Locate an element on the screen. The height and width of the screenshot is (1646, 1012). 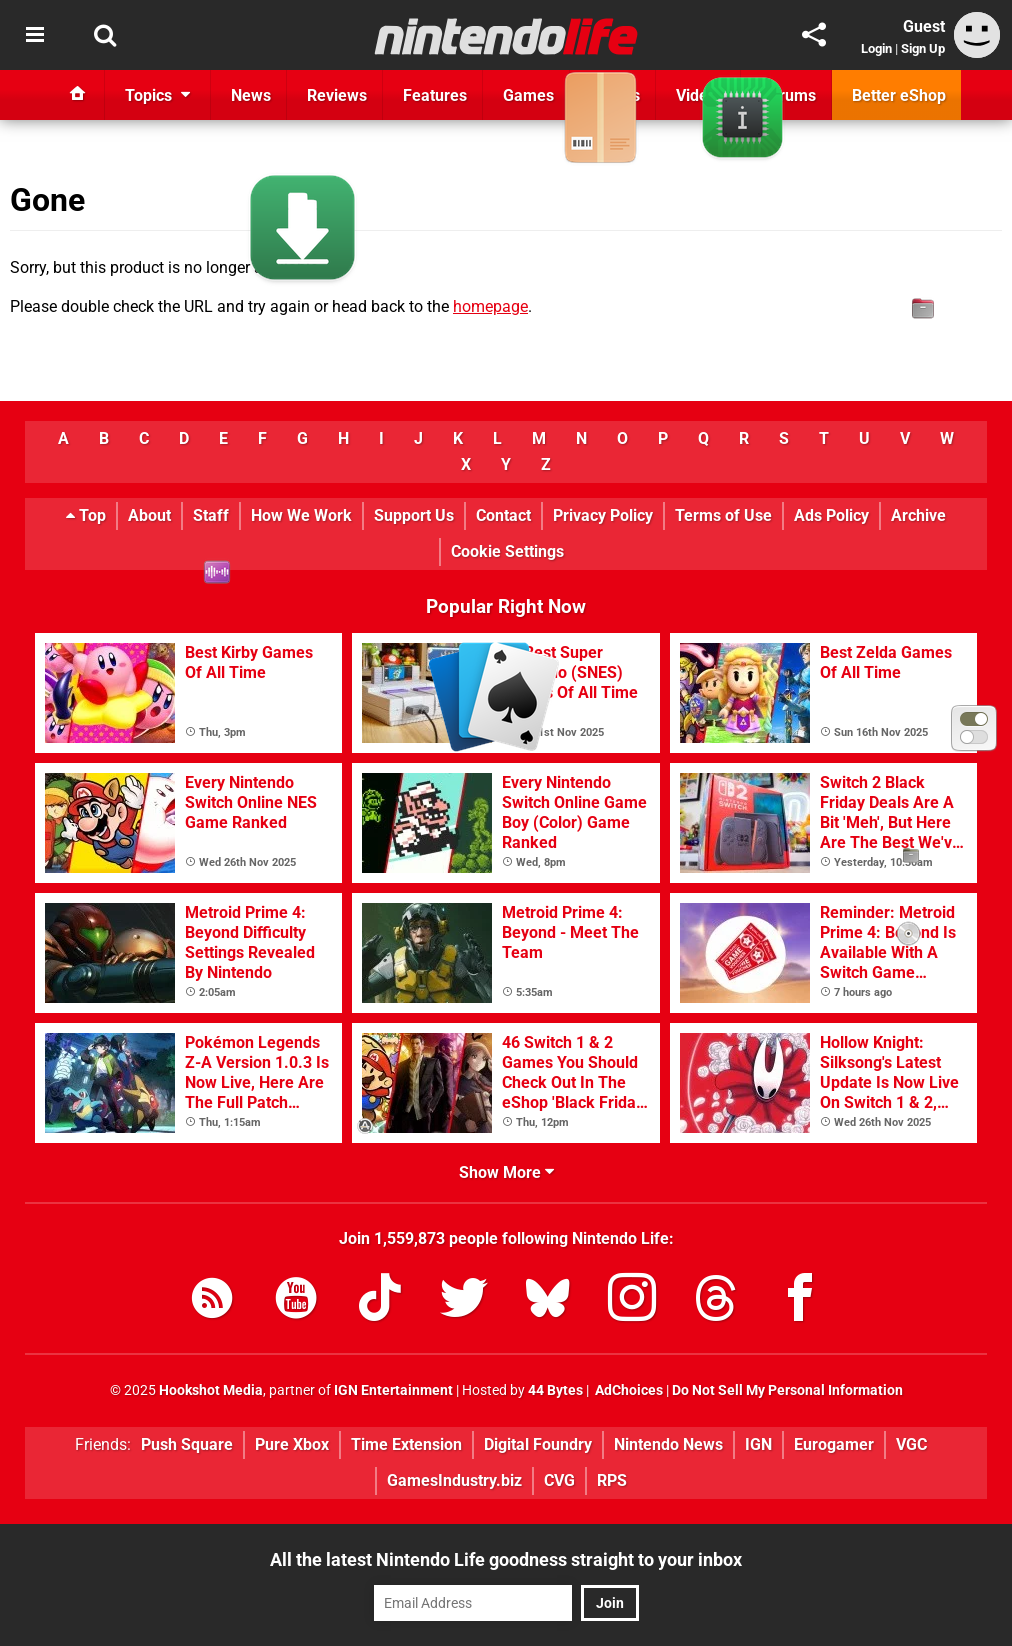
download videos from YouTube for offline viewing is located at coordinates (302, 227).